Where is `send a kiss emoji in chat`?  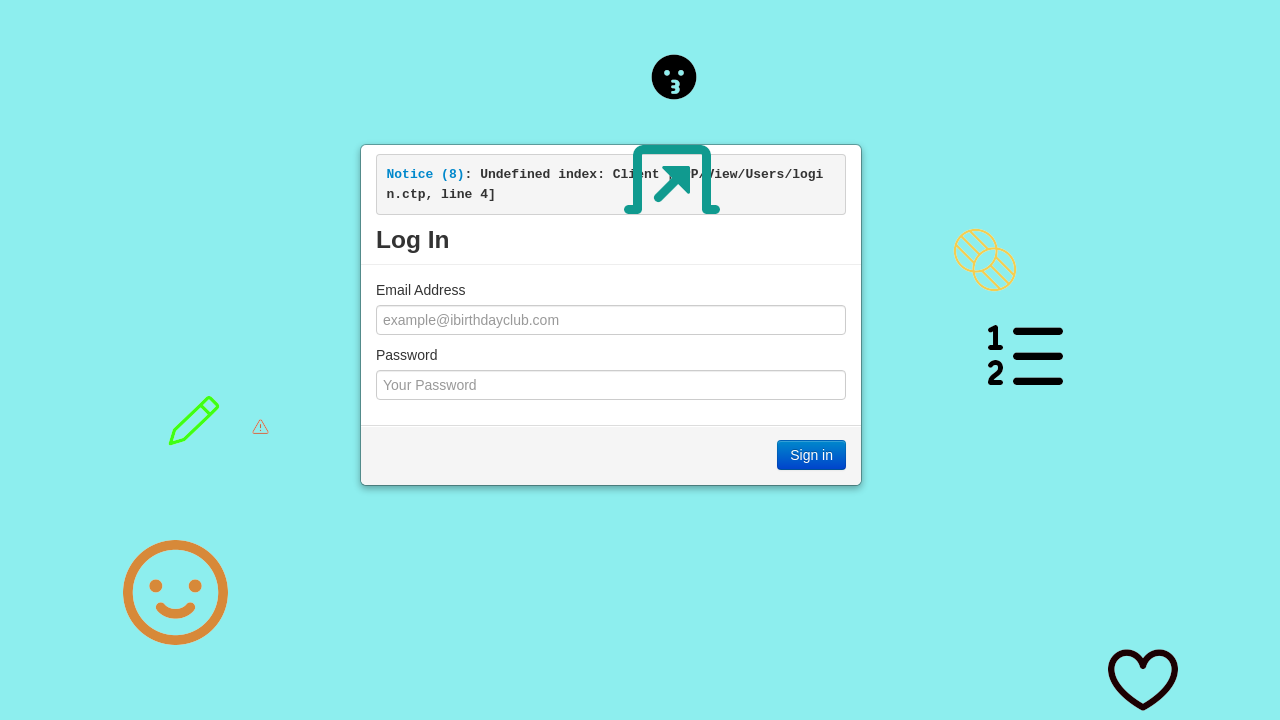 send a kiss emoji in chat is located at coordinates (674, 77).